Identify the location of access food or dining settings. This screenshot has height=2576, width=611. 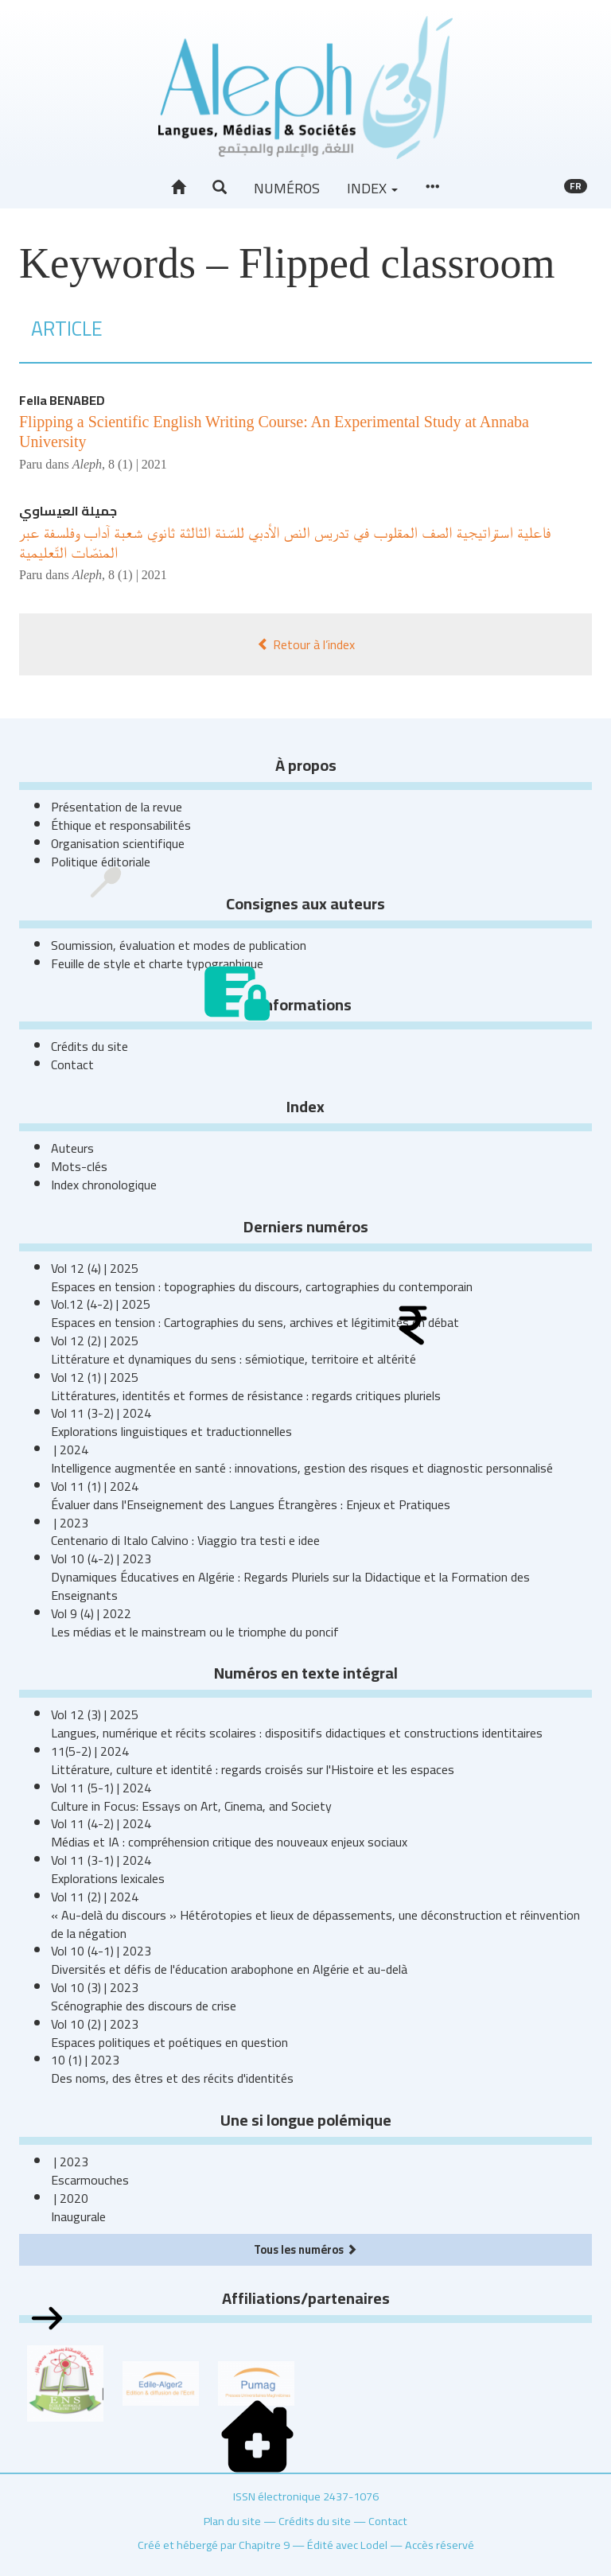
(106, 882).